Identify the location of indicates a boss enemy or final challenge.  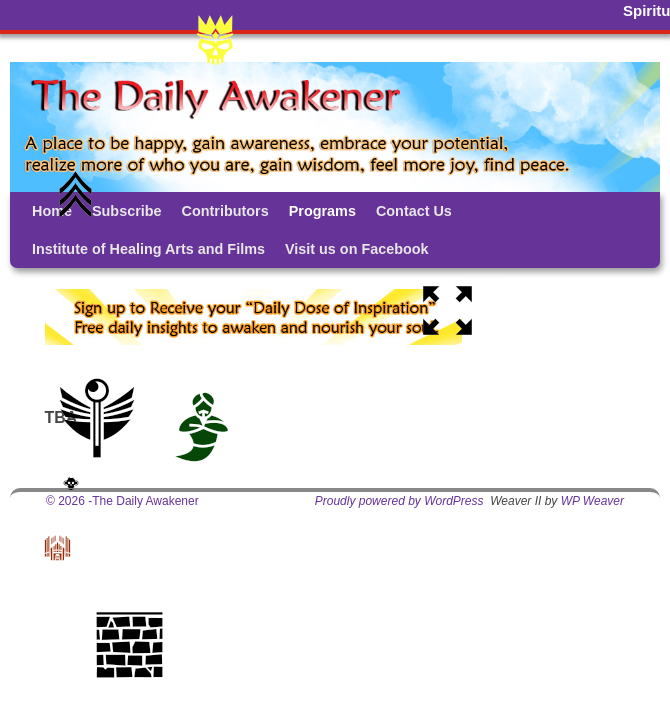
(215, 40).